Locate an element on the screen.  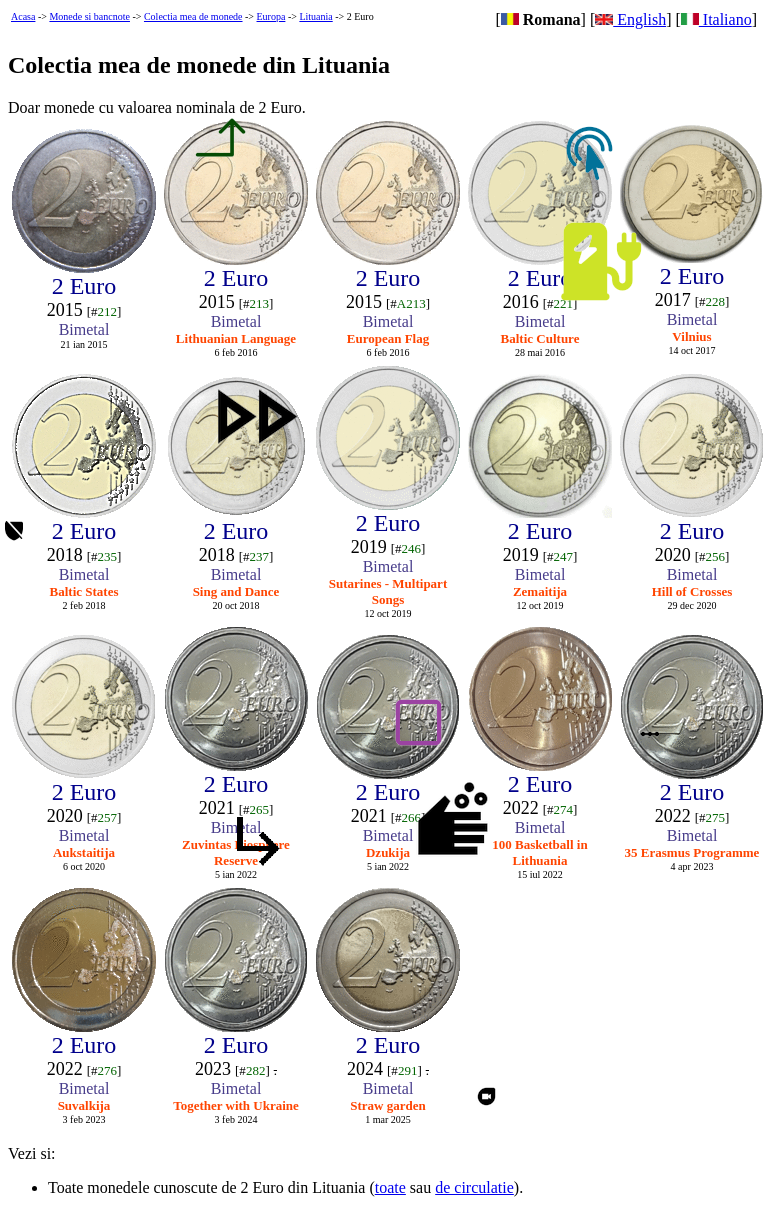
indicates handwashing or hygiene facilities nearby is located at coordinates (454, 818).